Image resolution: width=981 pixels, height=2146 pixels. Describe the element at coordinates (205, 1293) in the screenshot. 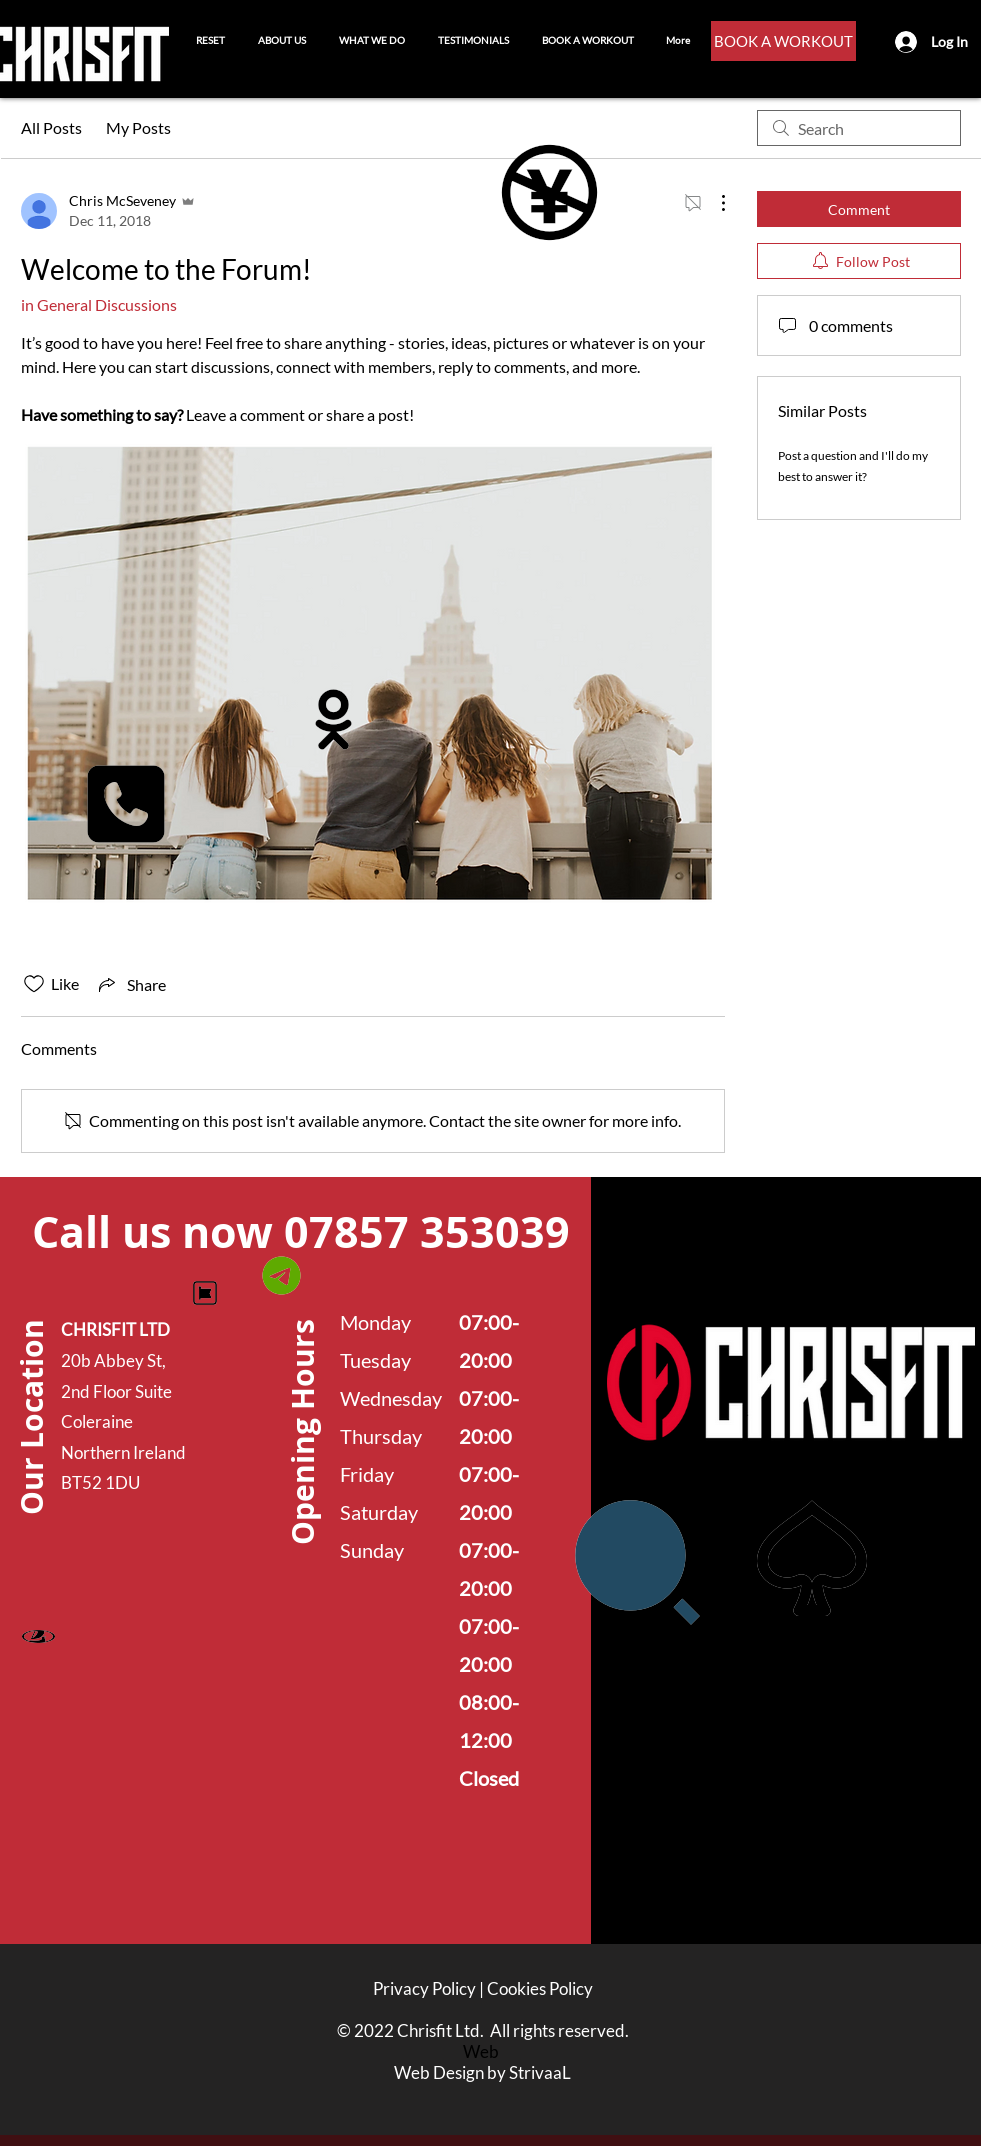

I see `font awesome brand logo` at that location.